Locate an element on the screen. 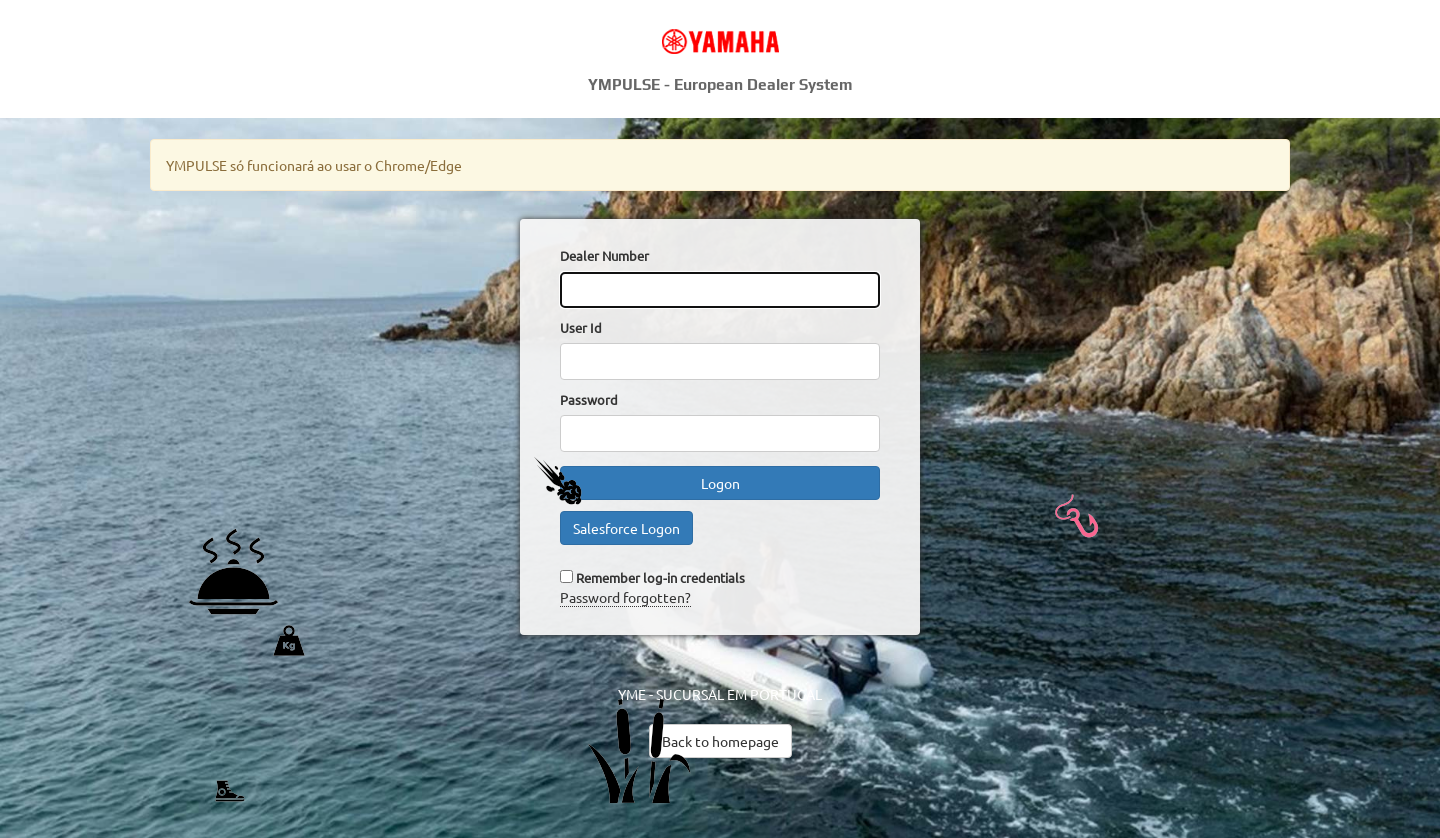 Image resolution: width=1440 pixels, height=838 pixels. activate steam or vapor ability is located at coordinates (557, 480).